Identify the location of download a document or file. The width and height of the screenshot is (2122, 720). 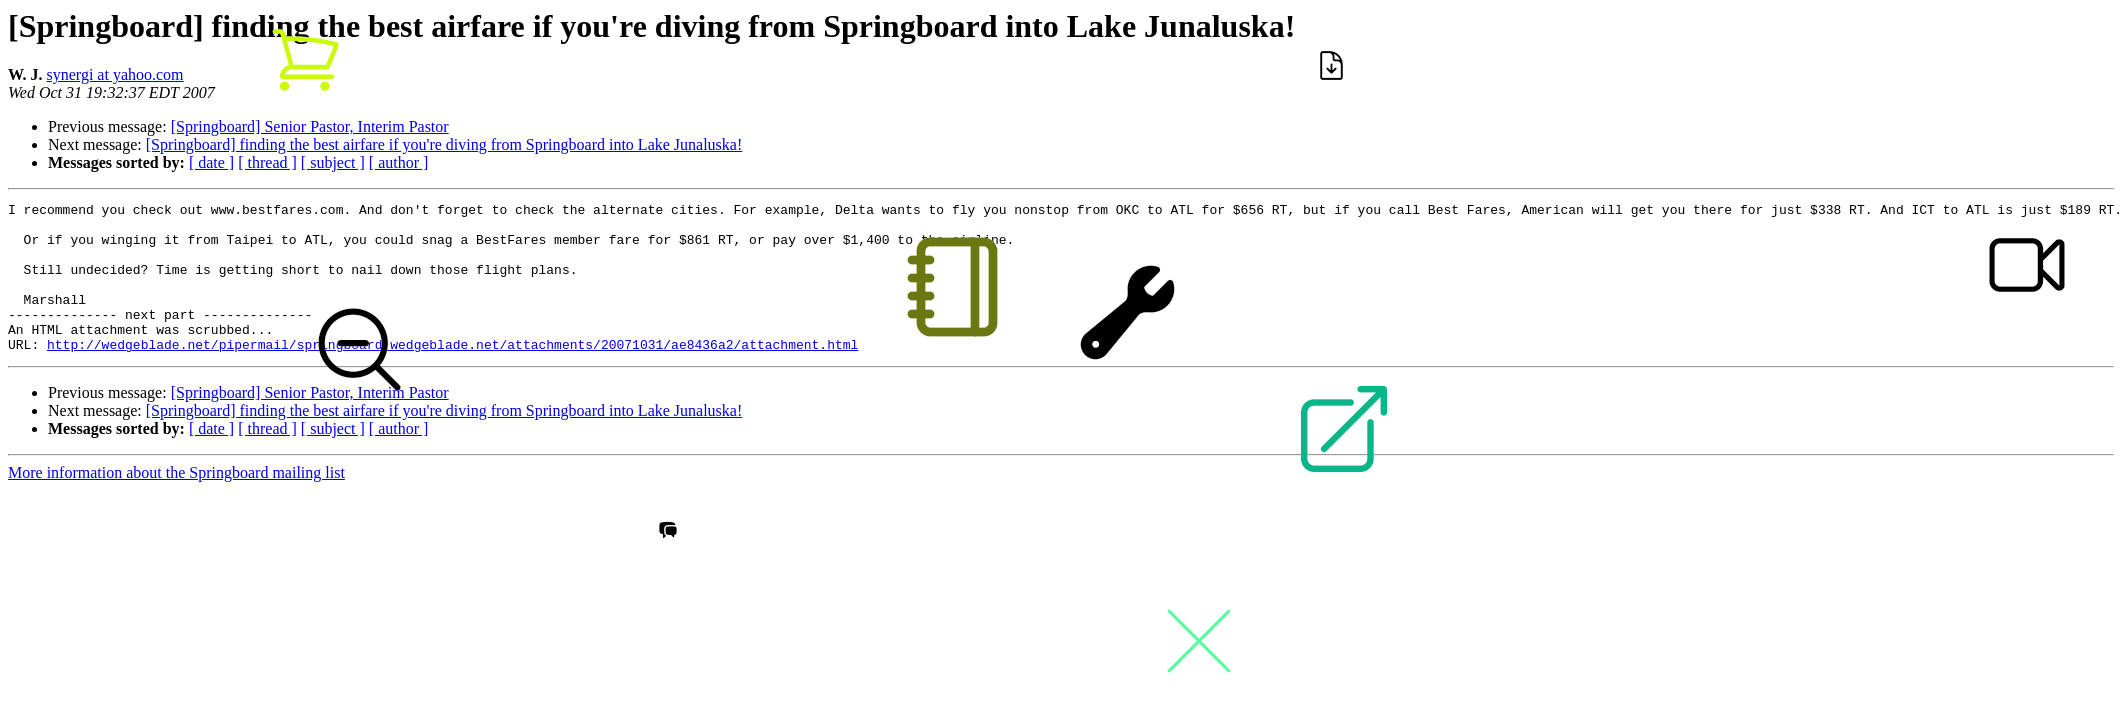
(1331, 65).